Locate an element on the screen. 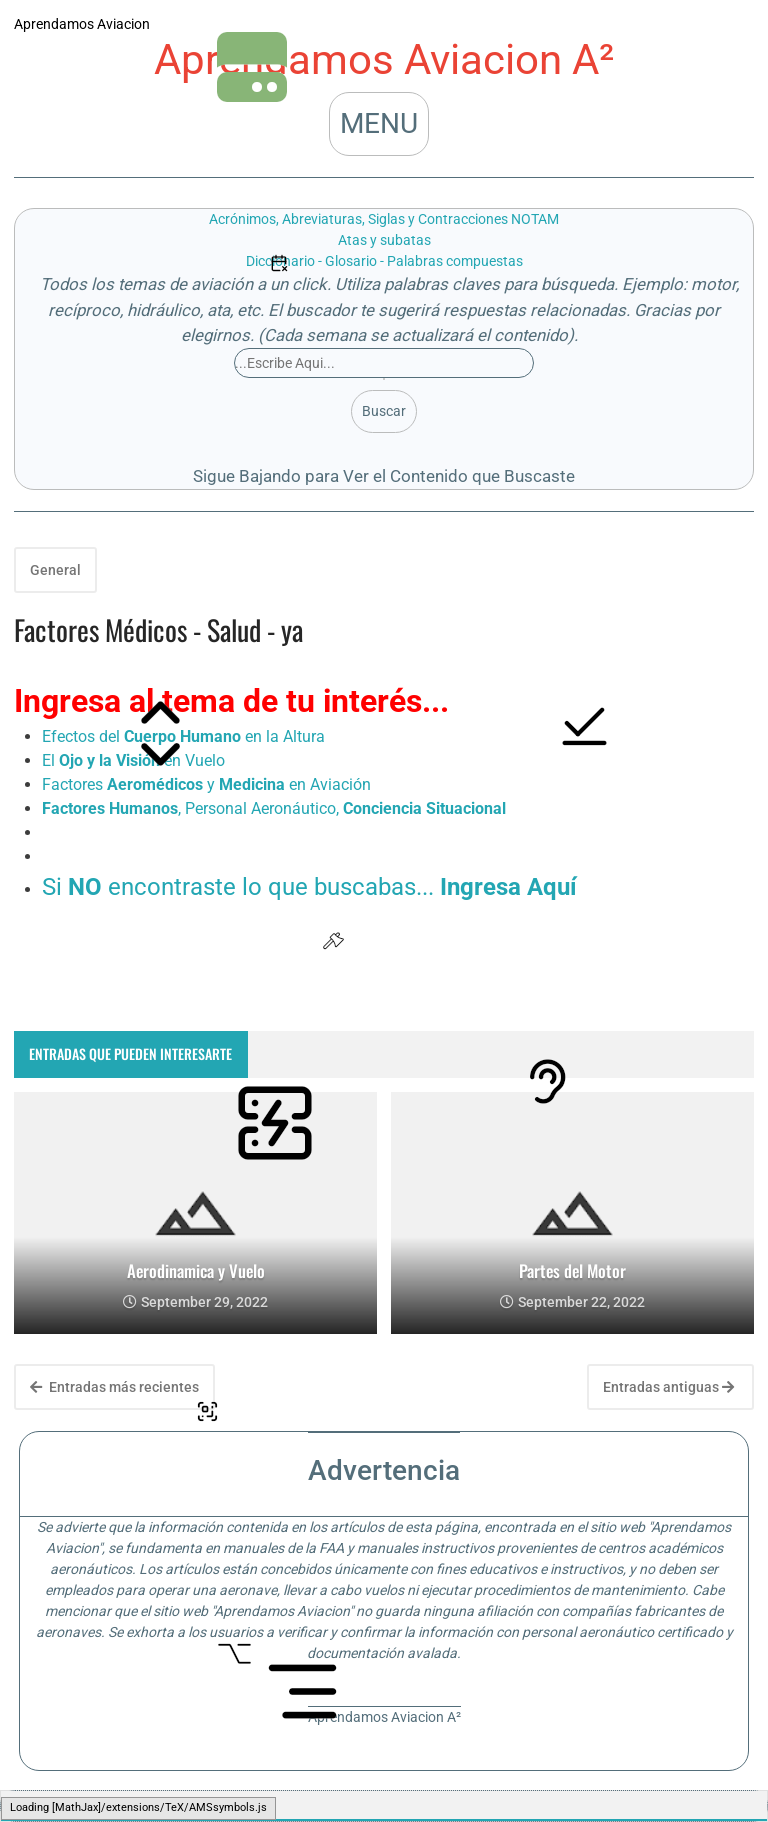  scan a QR code is located at coordinates (207, 1411).